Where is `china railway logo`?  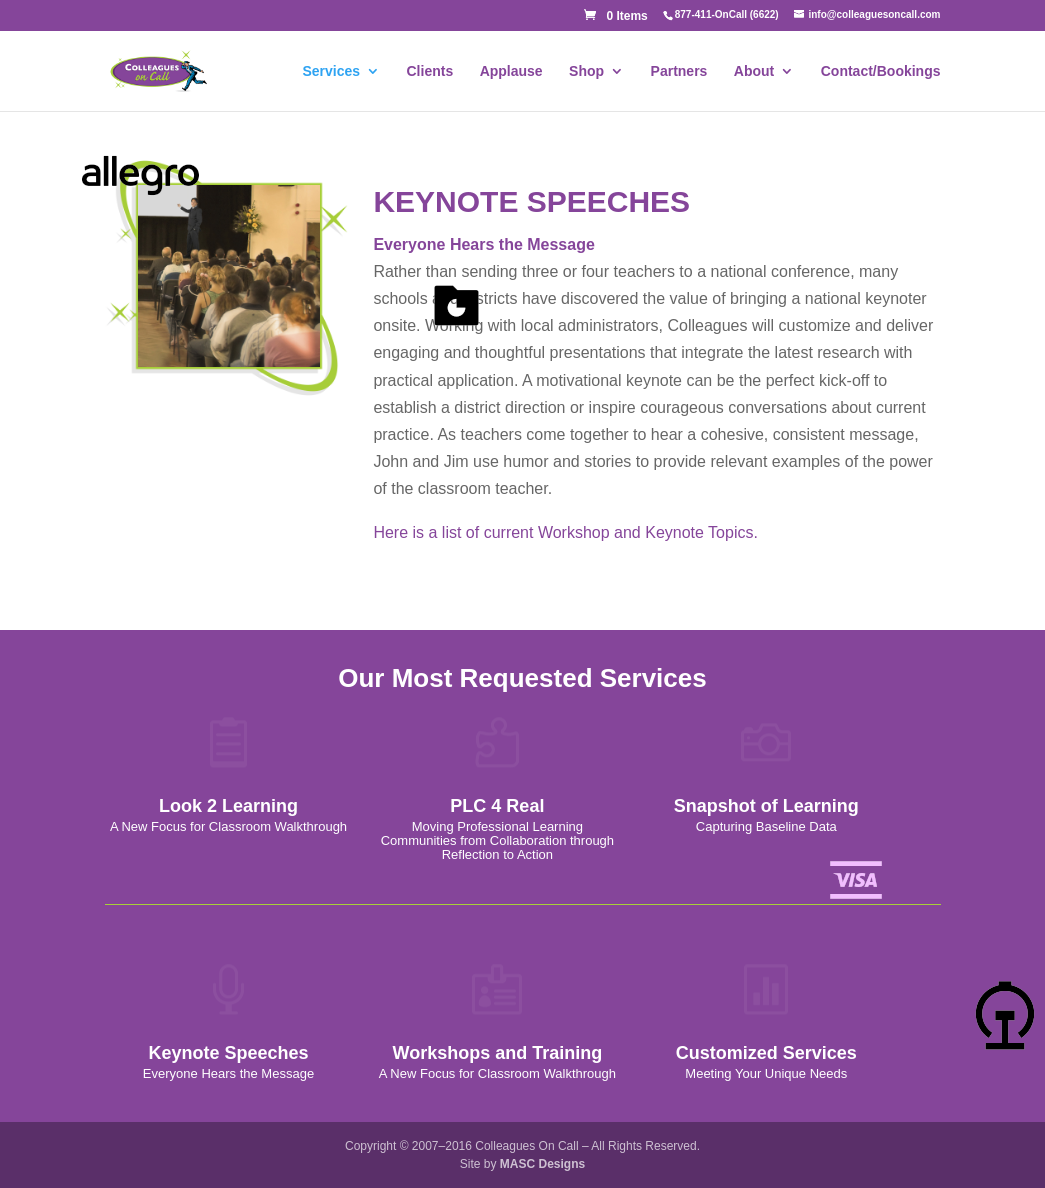
china railway logo is located at coordinates (1005, 1017).